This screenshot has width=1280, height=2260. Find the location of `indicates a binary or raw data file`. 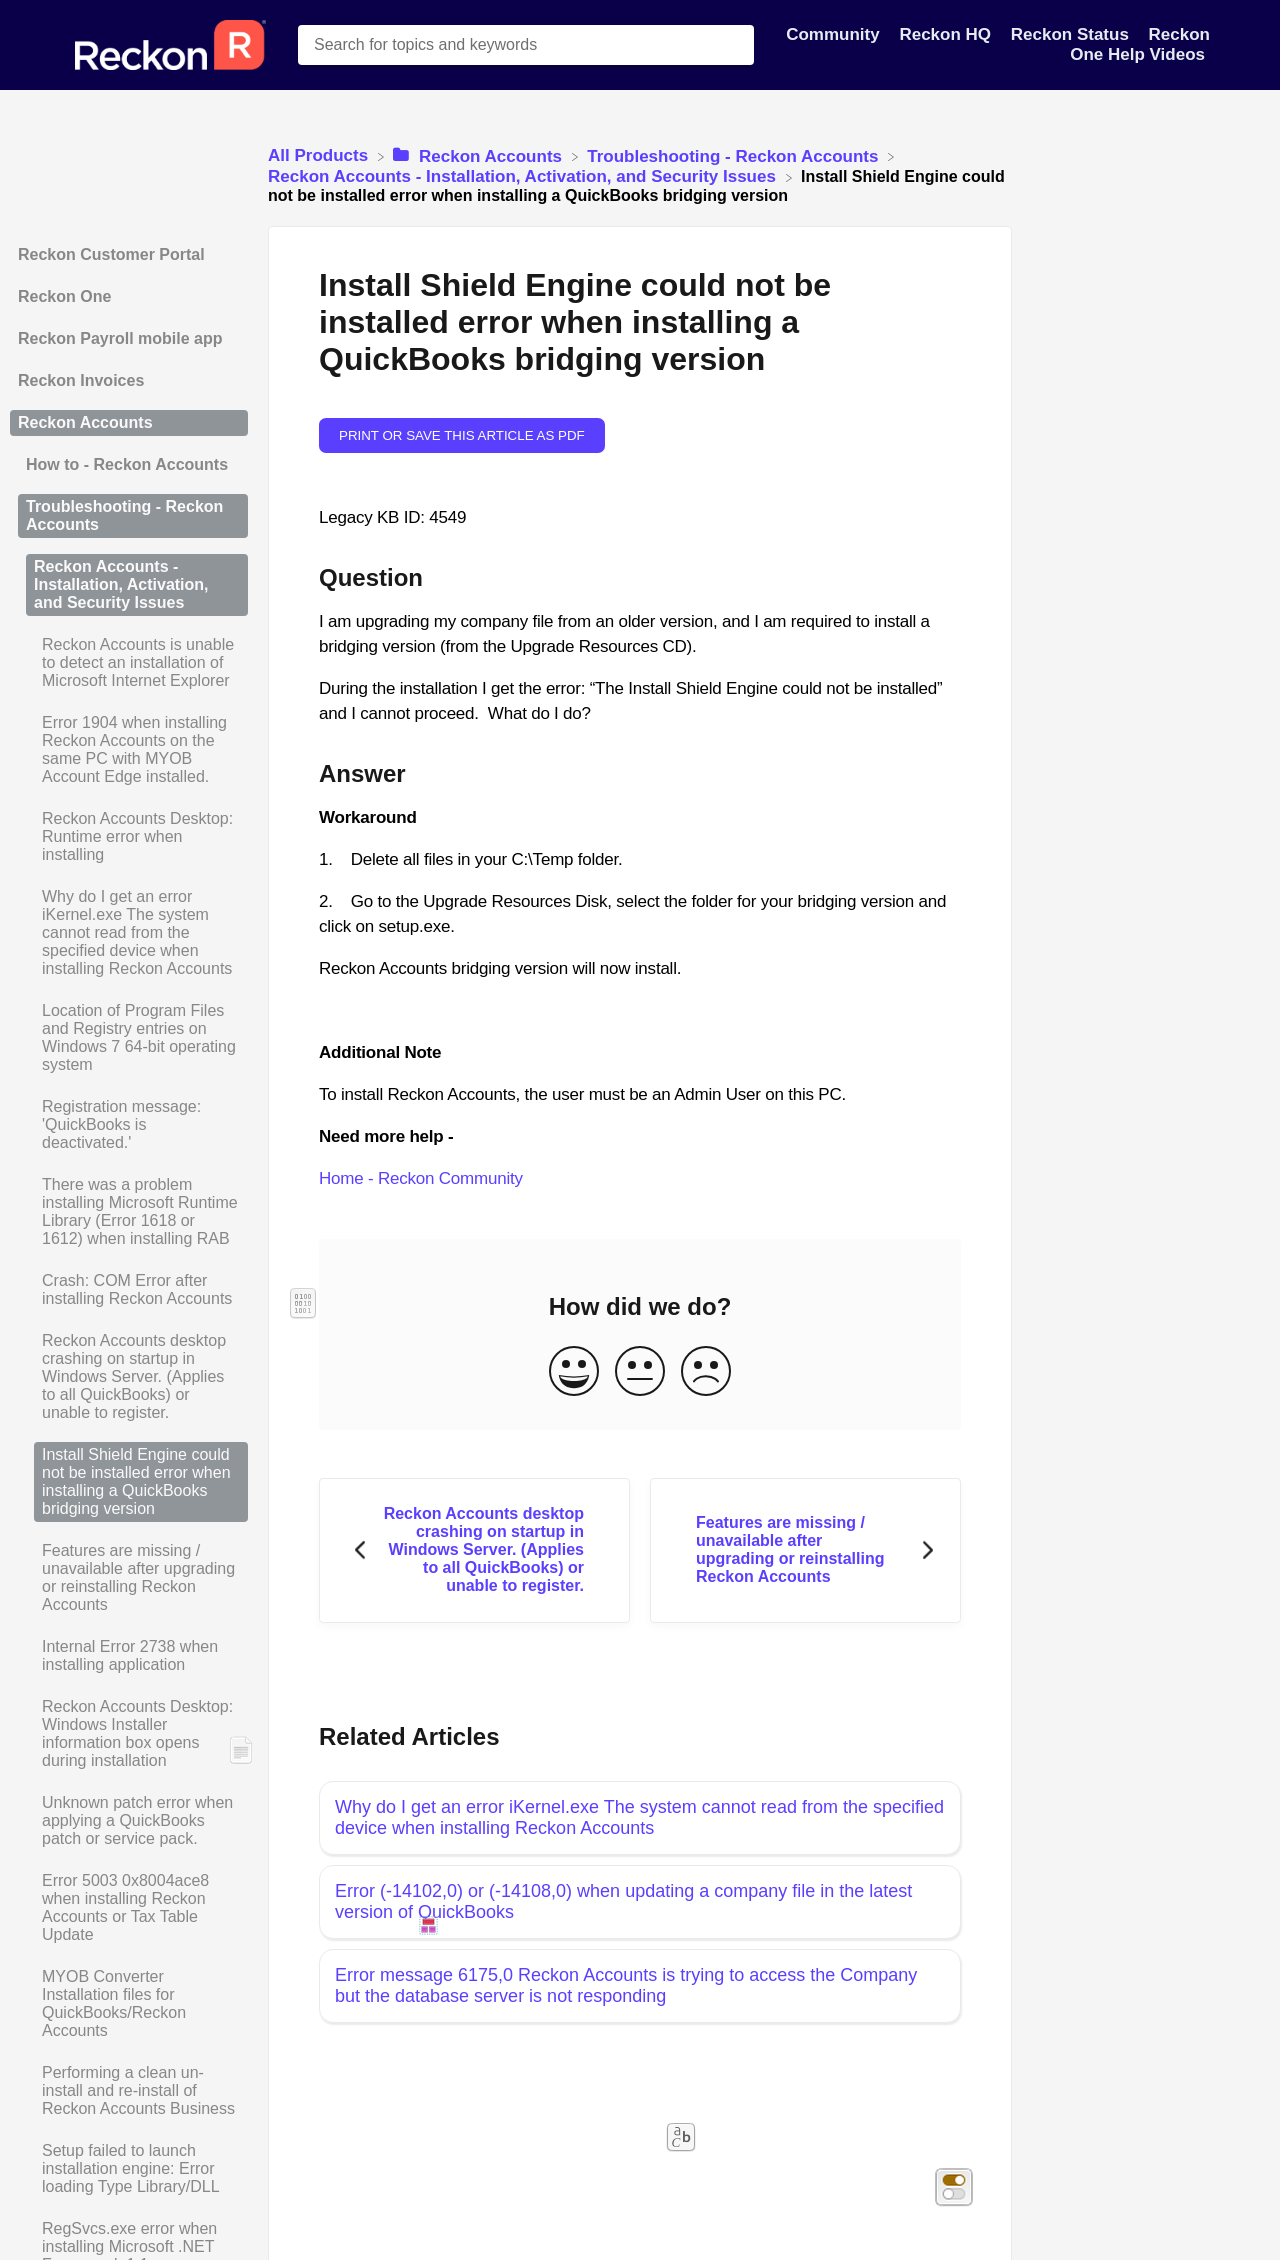

indicates a binary or raw data file is located at coordinates (303, 1303).